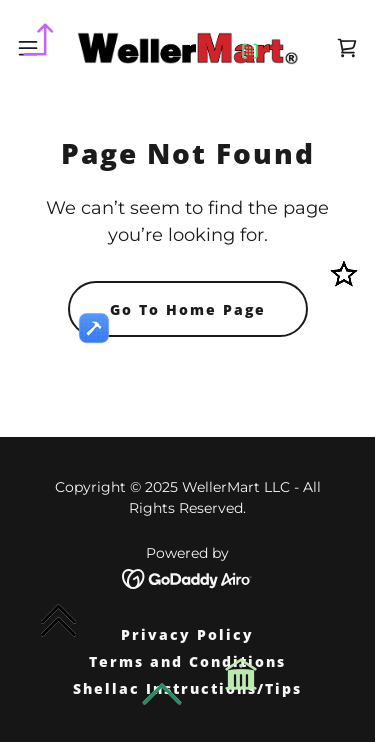 The image size is (375, 742). I want to click on add item to favorites, so click(344, 274).